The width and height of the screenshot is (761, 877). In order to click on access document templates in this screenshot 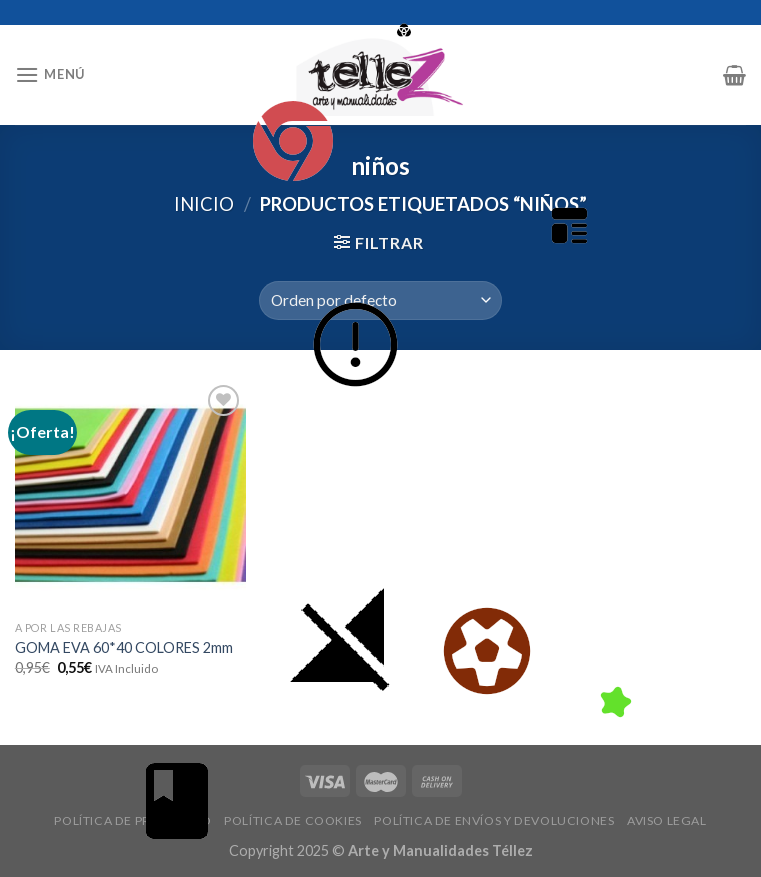, I will do `click(569, 225)`.